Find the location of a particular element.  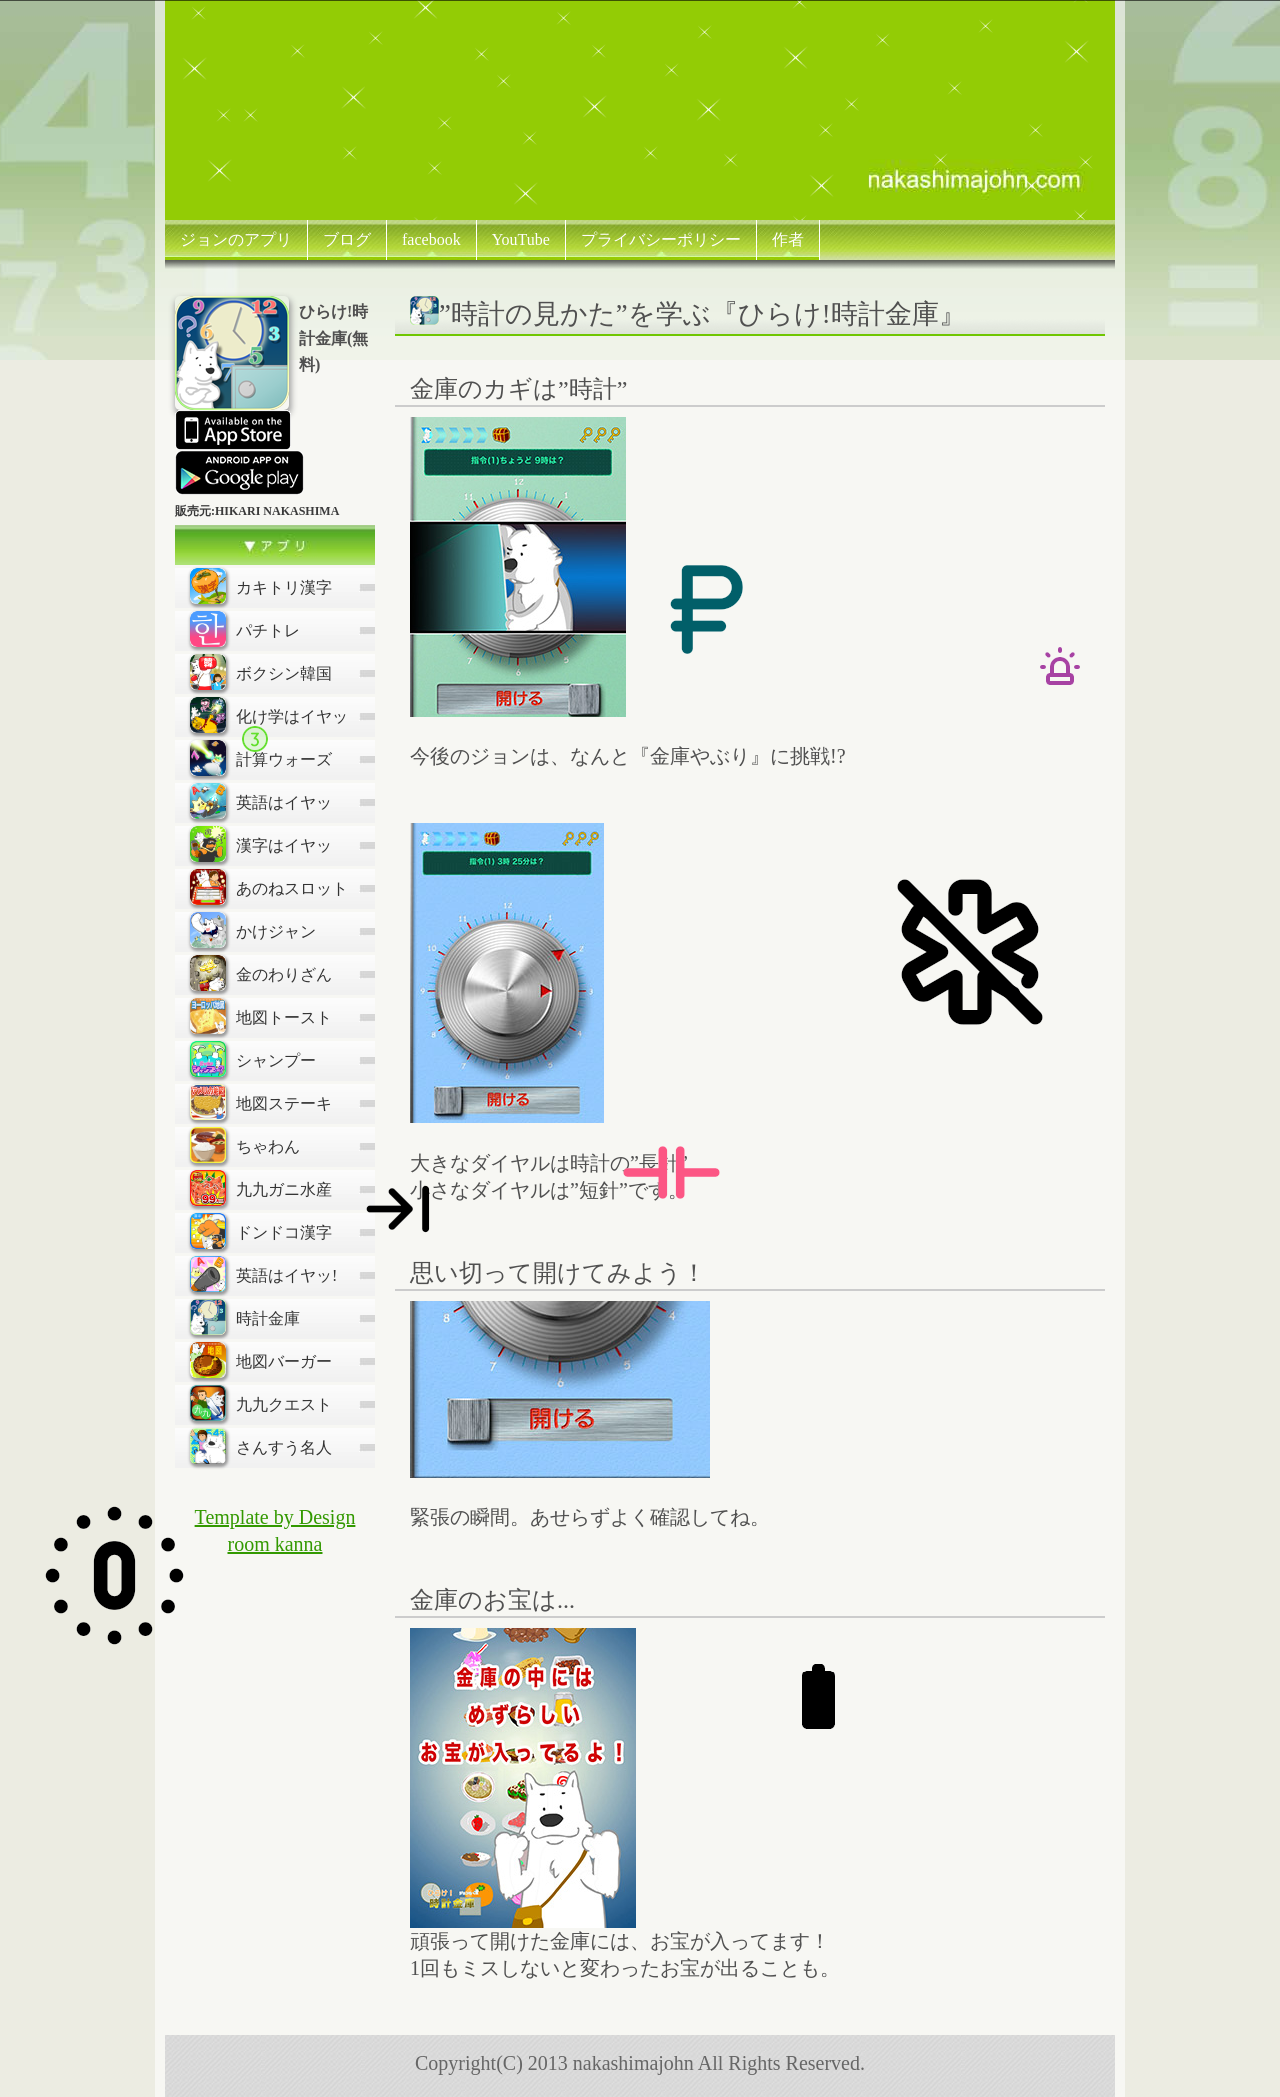

view current battery level is located at coordinates (818, 1696).